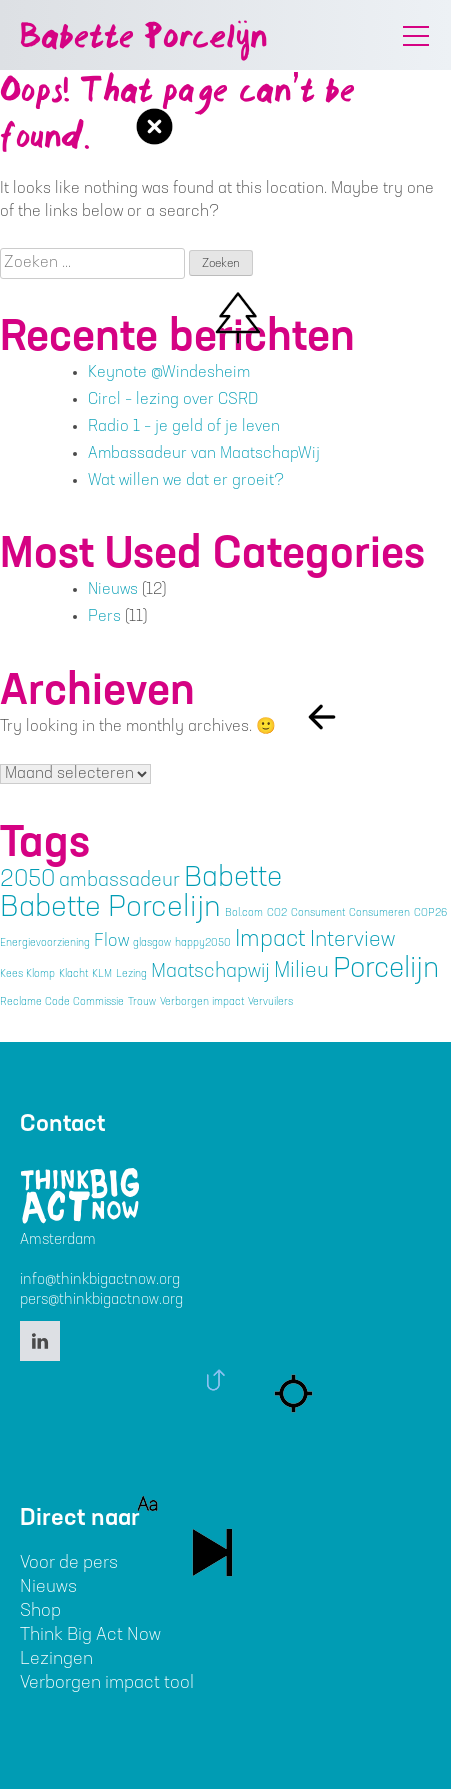  I want to click on find my current location, so click(293, 1393).